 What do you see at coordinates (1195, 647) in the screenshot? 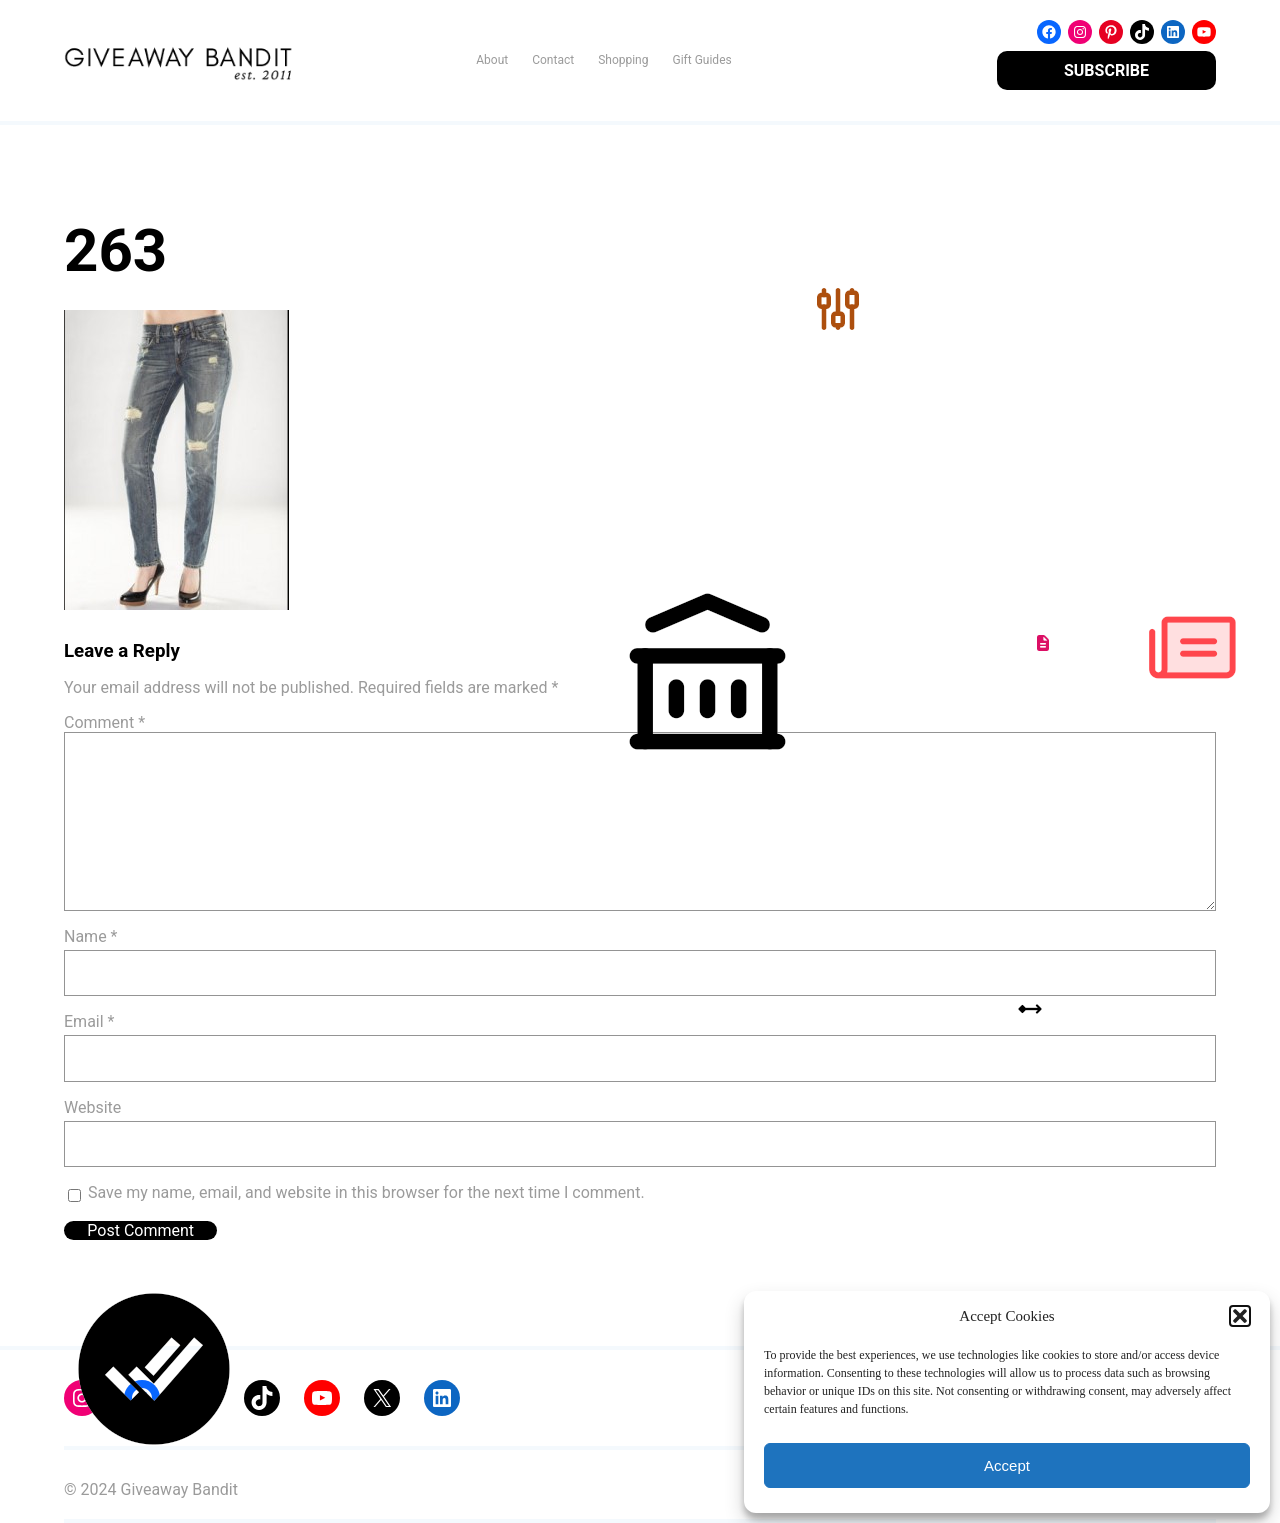
I see `view news articles or updates` at bounding box center [1195, 647].